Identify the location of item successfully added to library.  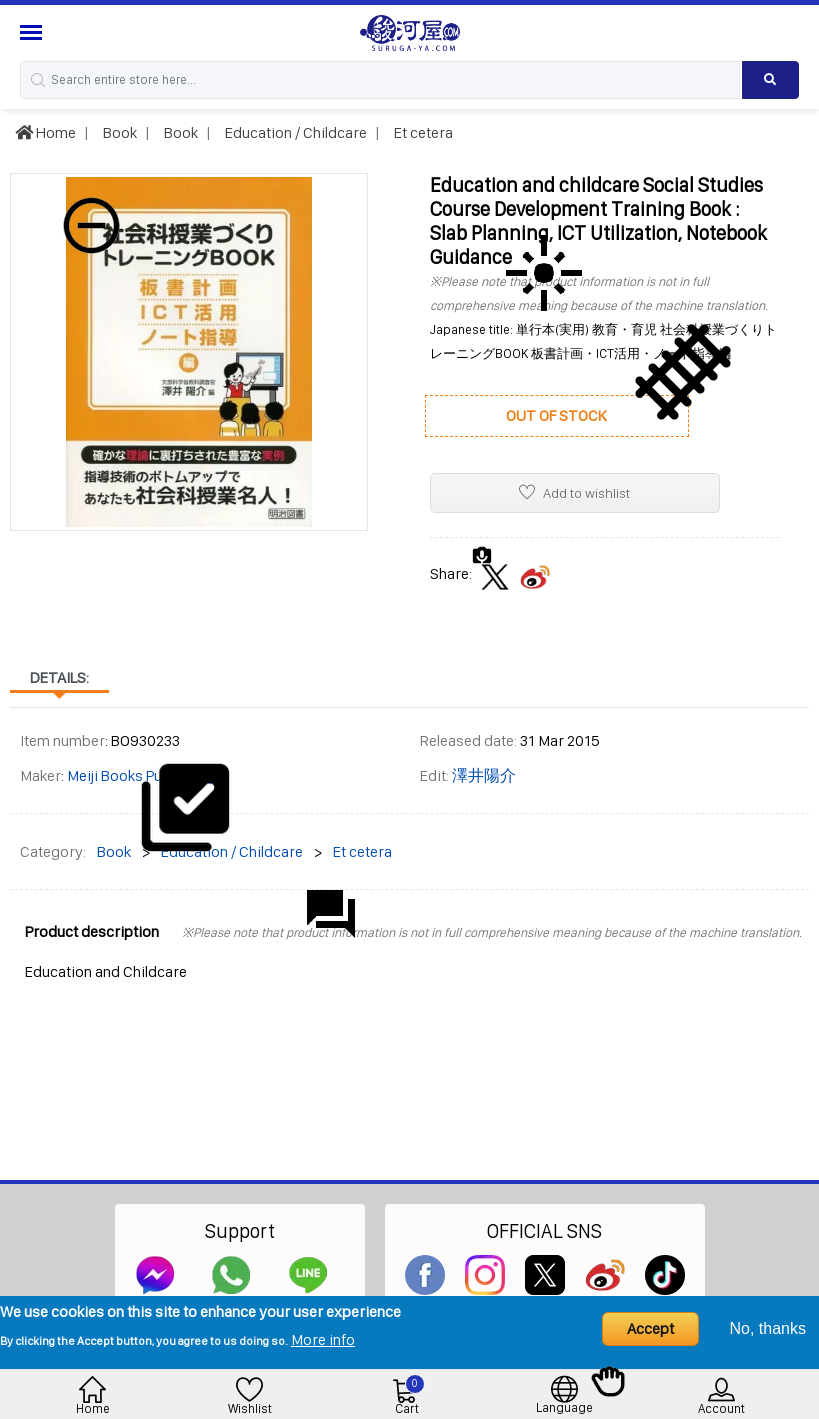
(185, 807).